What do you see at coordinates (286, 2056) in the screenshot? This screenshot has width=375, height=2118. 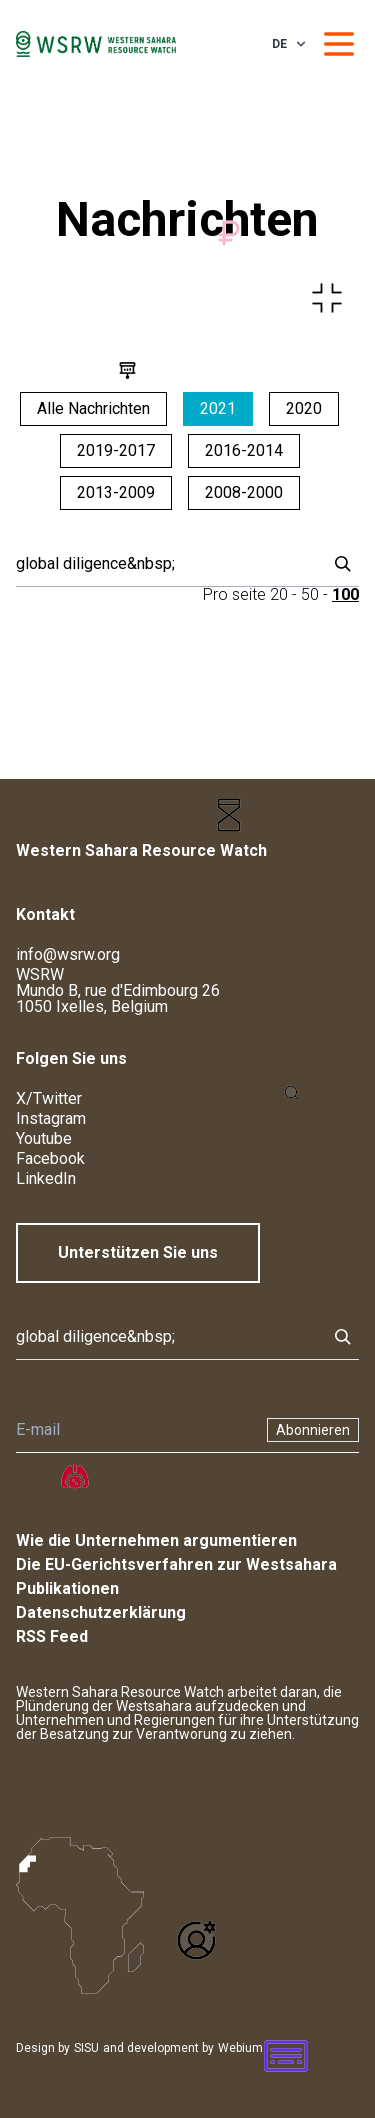 I see `open on-screen keyboard` at bounding box center [286, 2056].